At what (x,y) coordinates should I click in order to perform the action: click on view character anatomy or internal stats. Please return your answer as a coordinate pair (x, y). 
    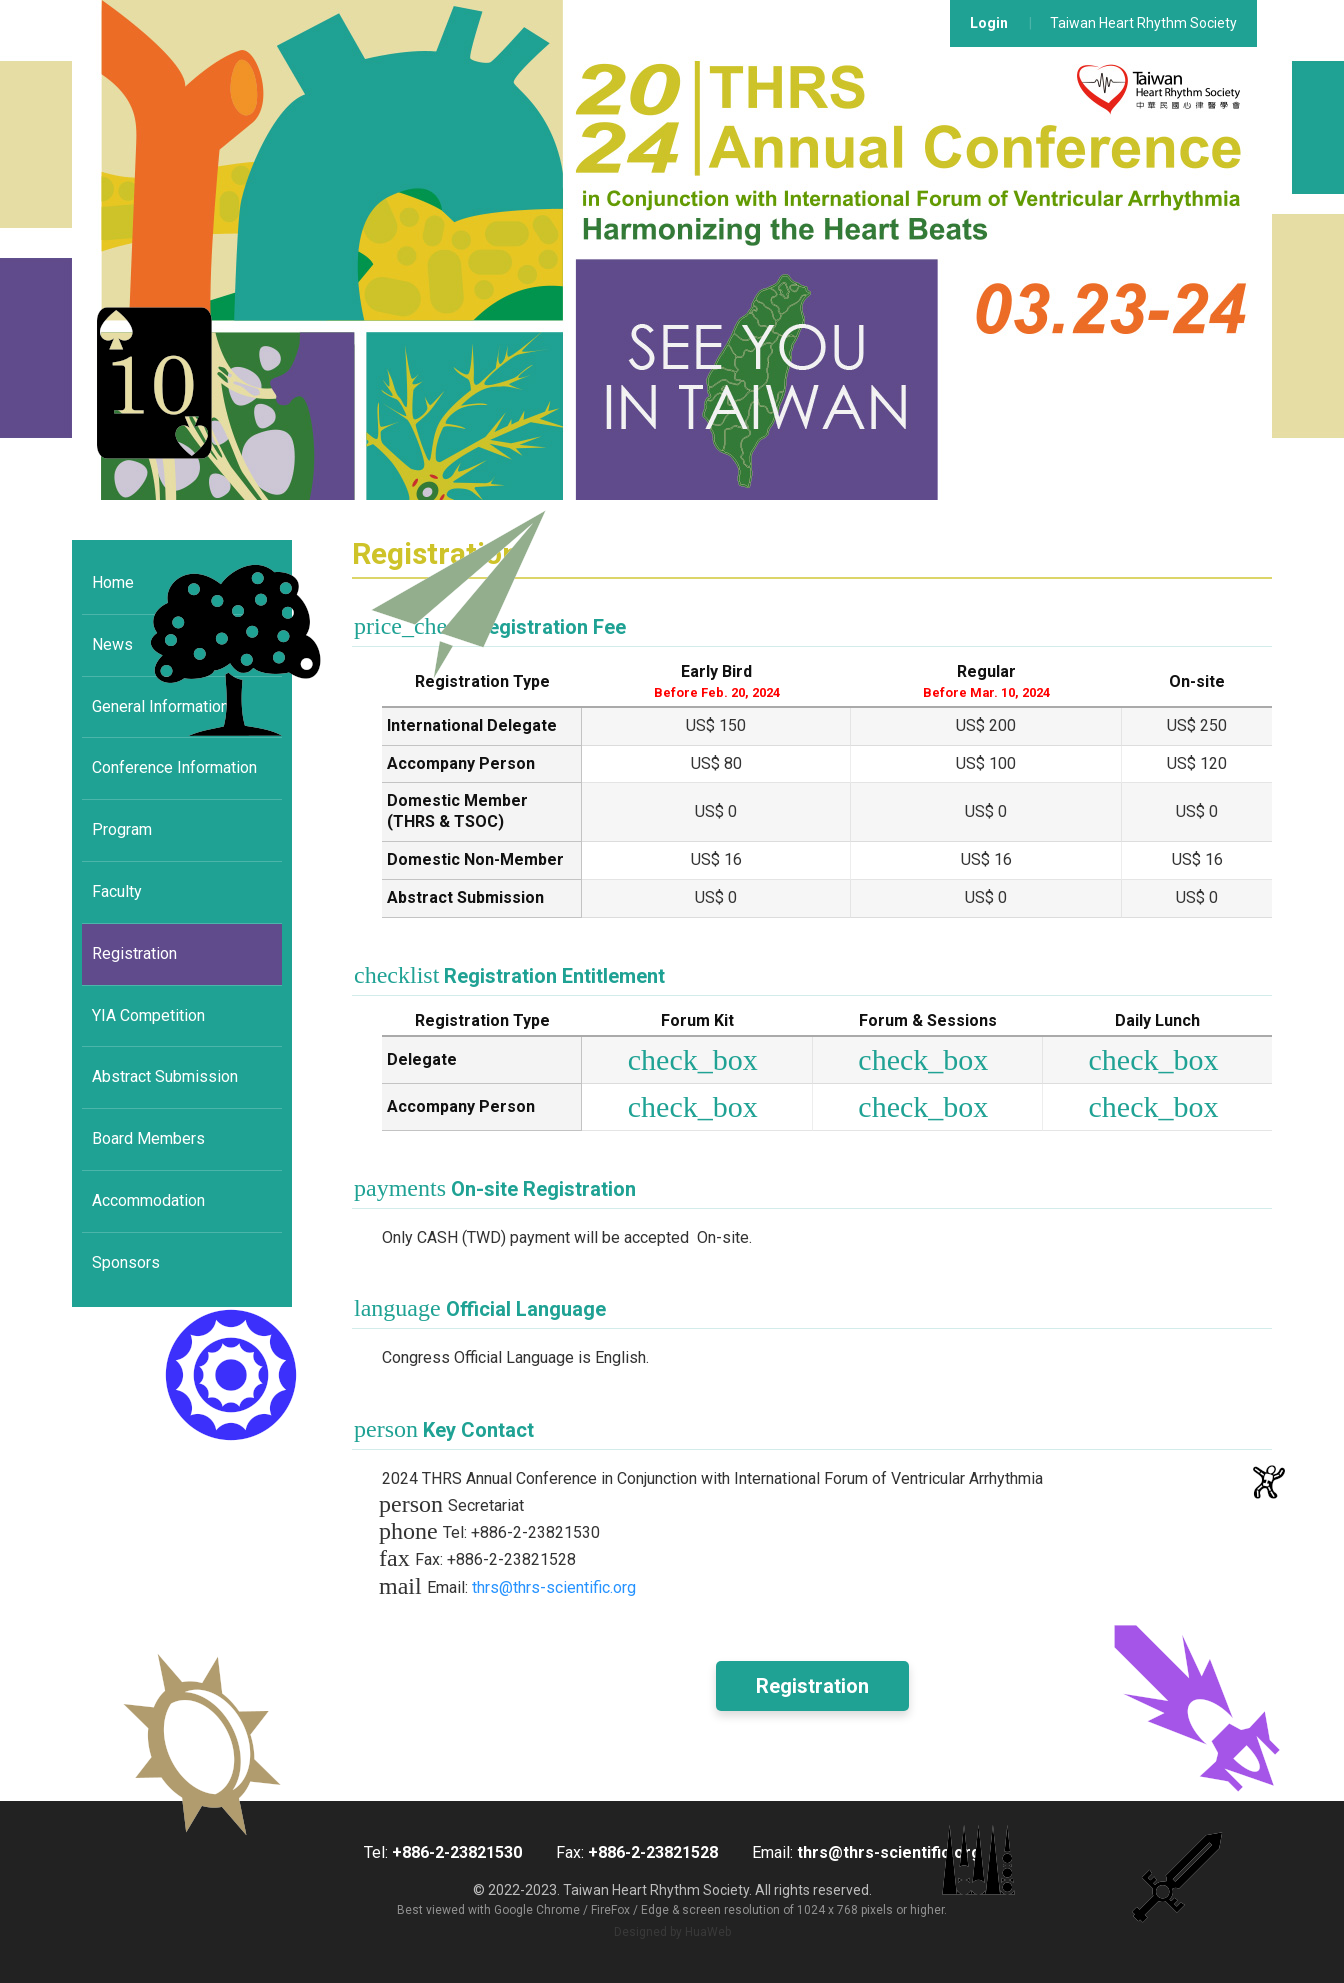
    Looking at the image, I should click on (1269, 1482).